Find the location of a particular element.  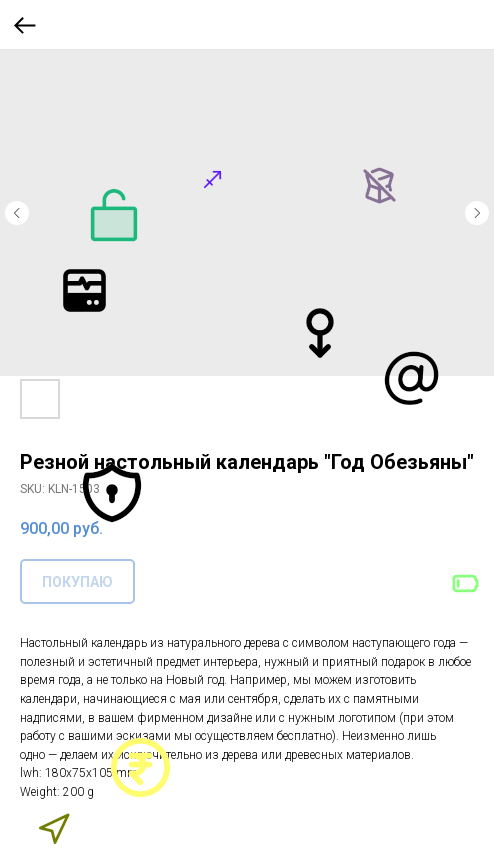

access navigation or directions is located at coordinates (53, 829).